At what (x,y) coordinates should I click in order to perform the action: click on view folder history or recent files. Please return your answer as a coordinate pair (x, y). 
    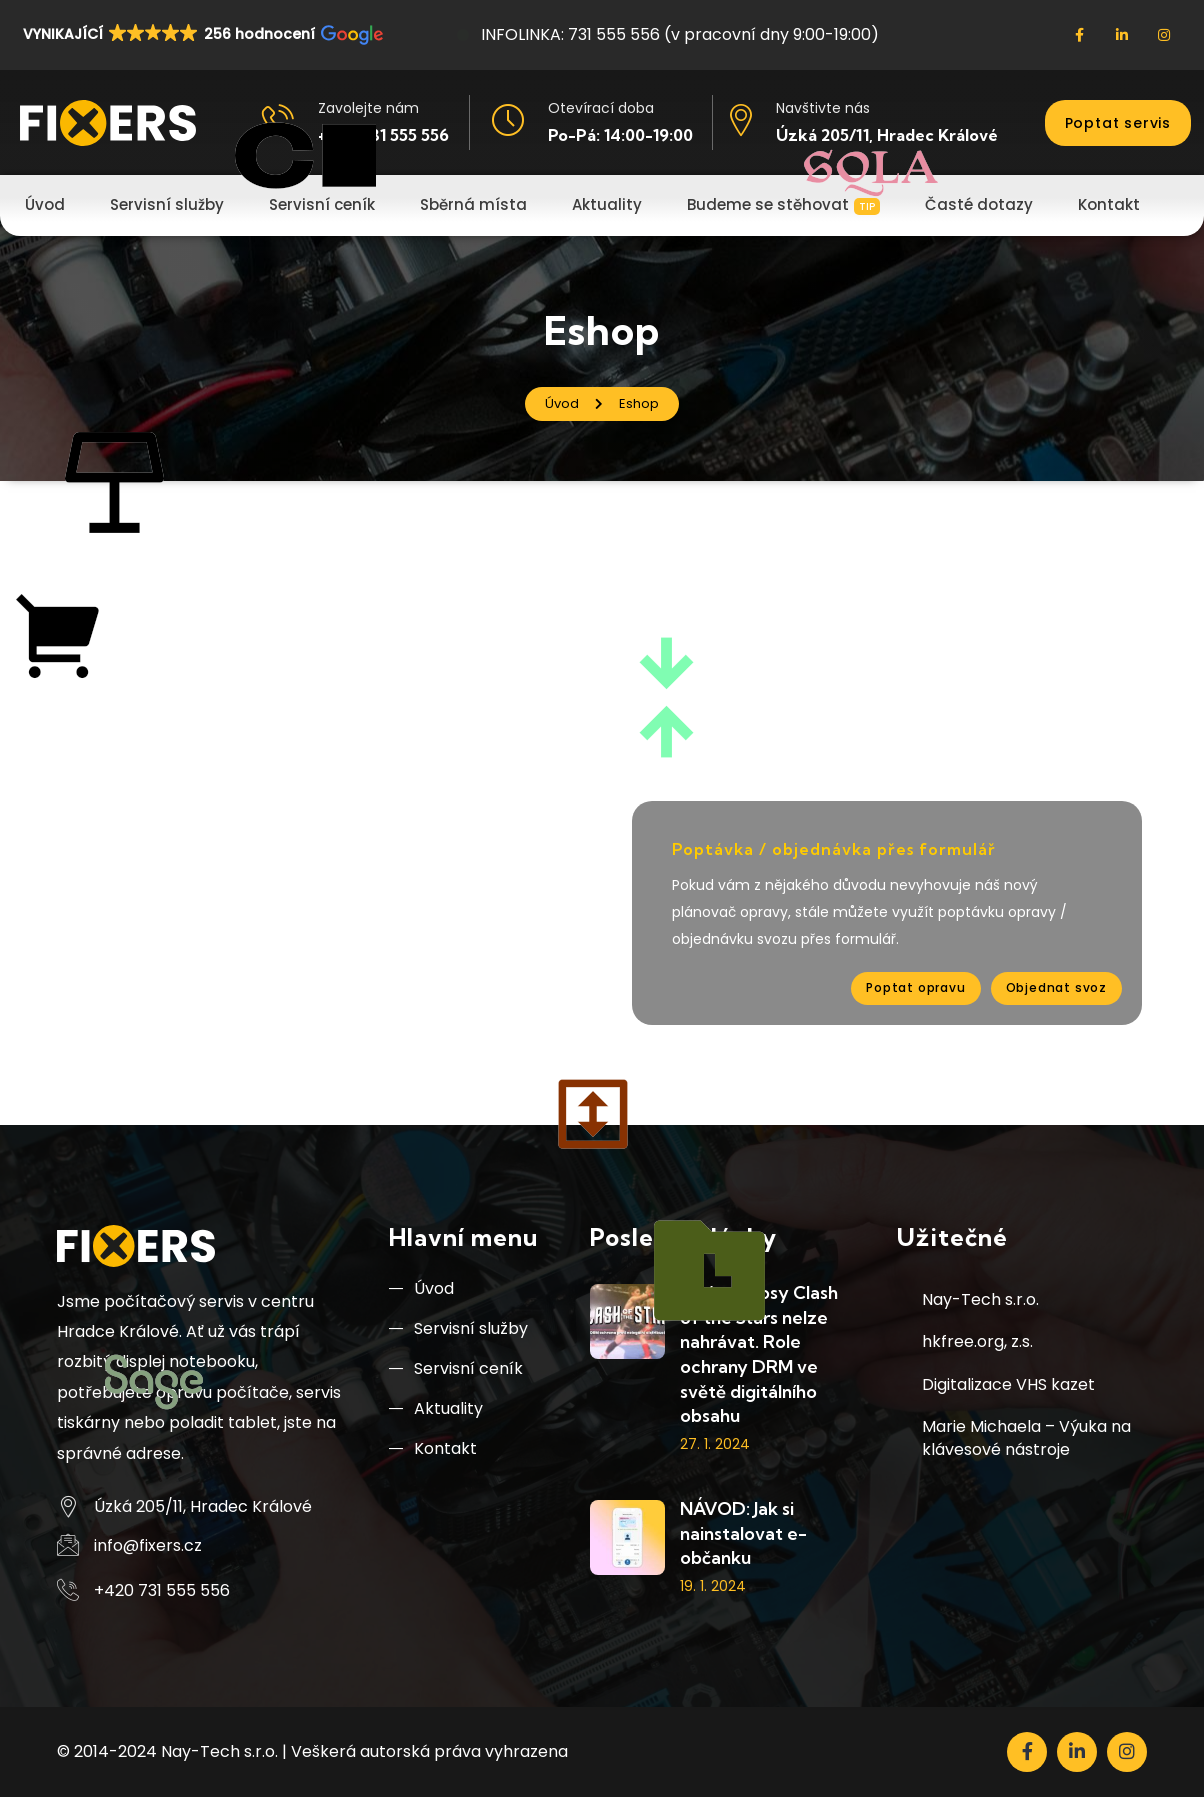
    Looking at the image, I should click on (709, 1270).